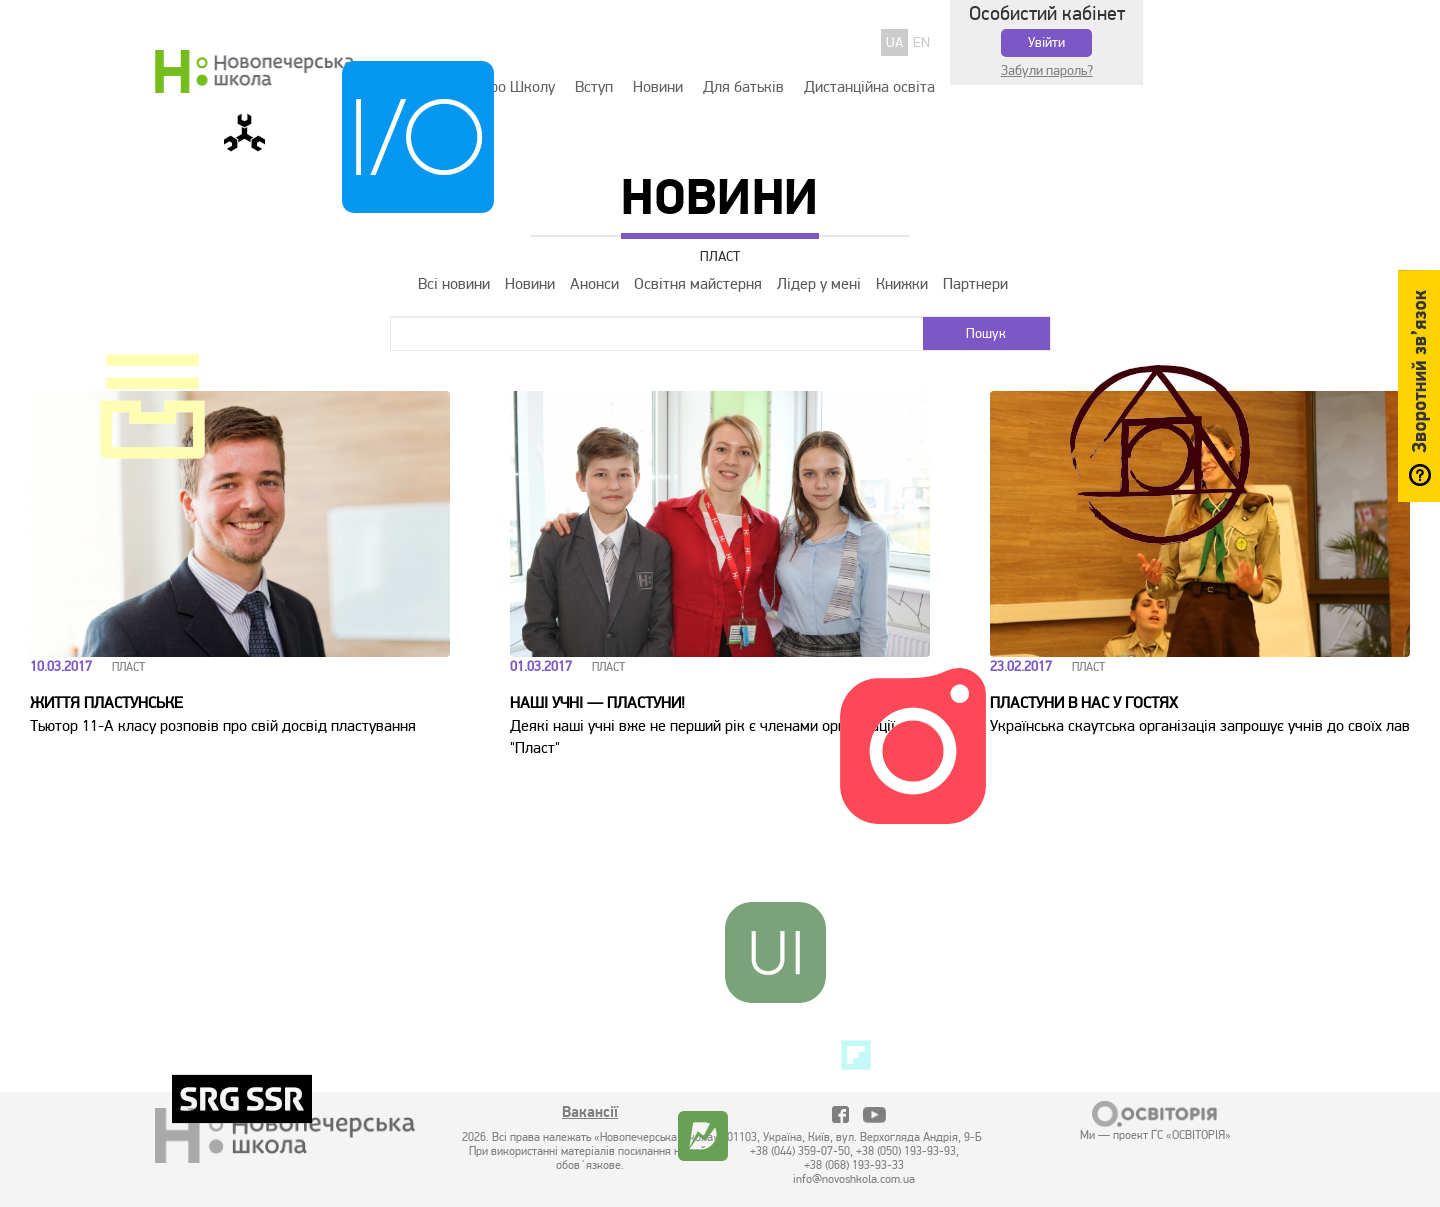 The image size is (1440, 1207). What do you see at coordinates (1160, 455) in the screenshot?
I see `postcss css processing tool logo` at bounding box center [1160, 455].